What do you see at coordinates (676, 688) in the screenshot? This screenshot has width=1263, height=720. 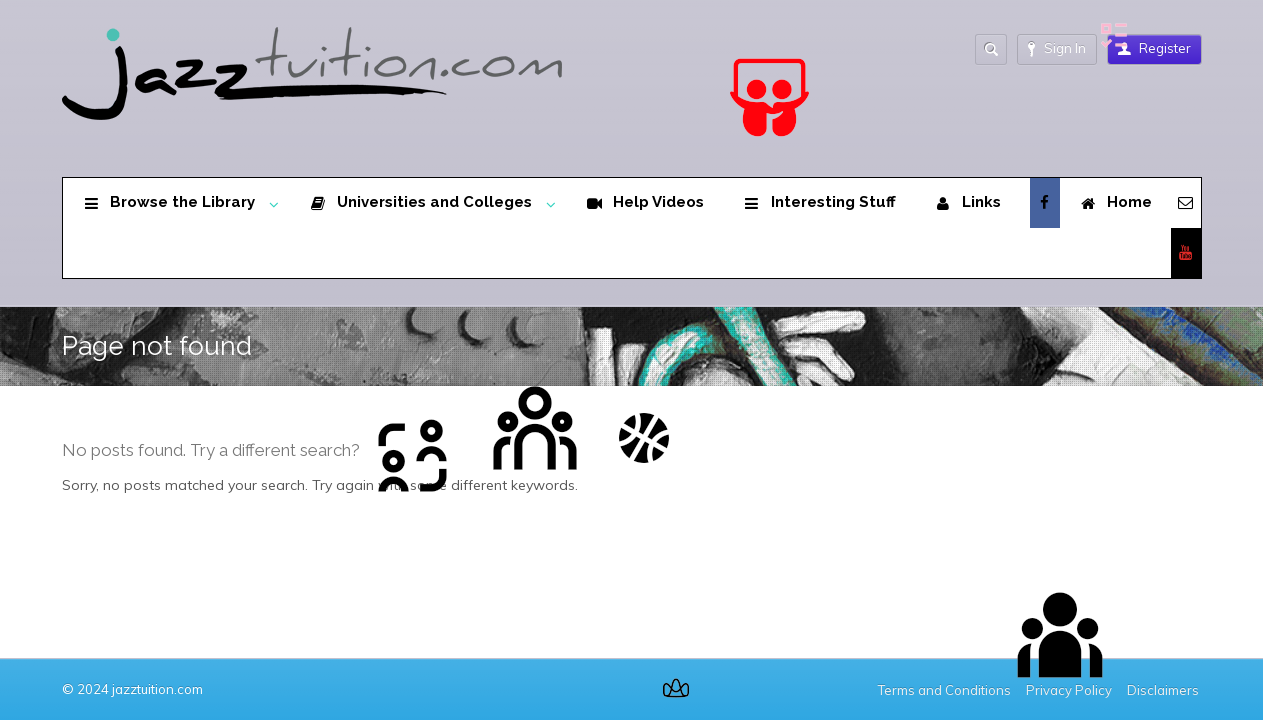 I see `AppSignal logo` at bounding box center [676, 688].